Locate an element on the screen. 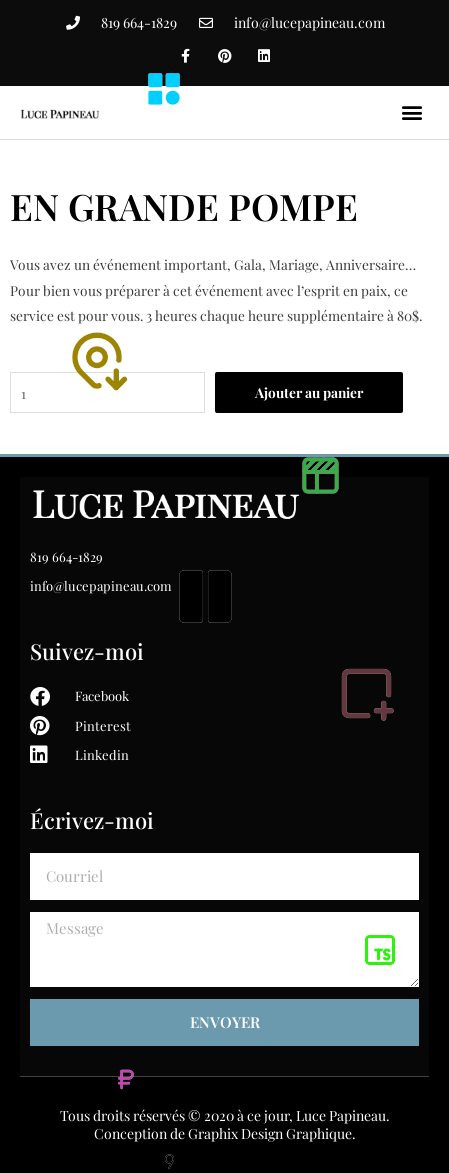 This screenshot has width=449, height=1173. indicates a TypeScript file or project is located at coordinates (380, 950).